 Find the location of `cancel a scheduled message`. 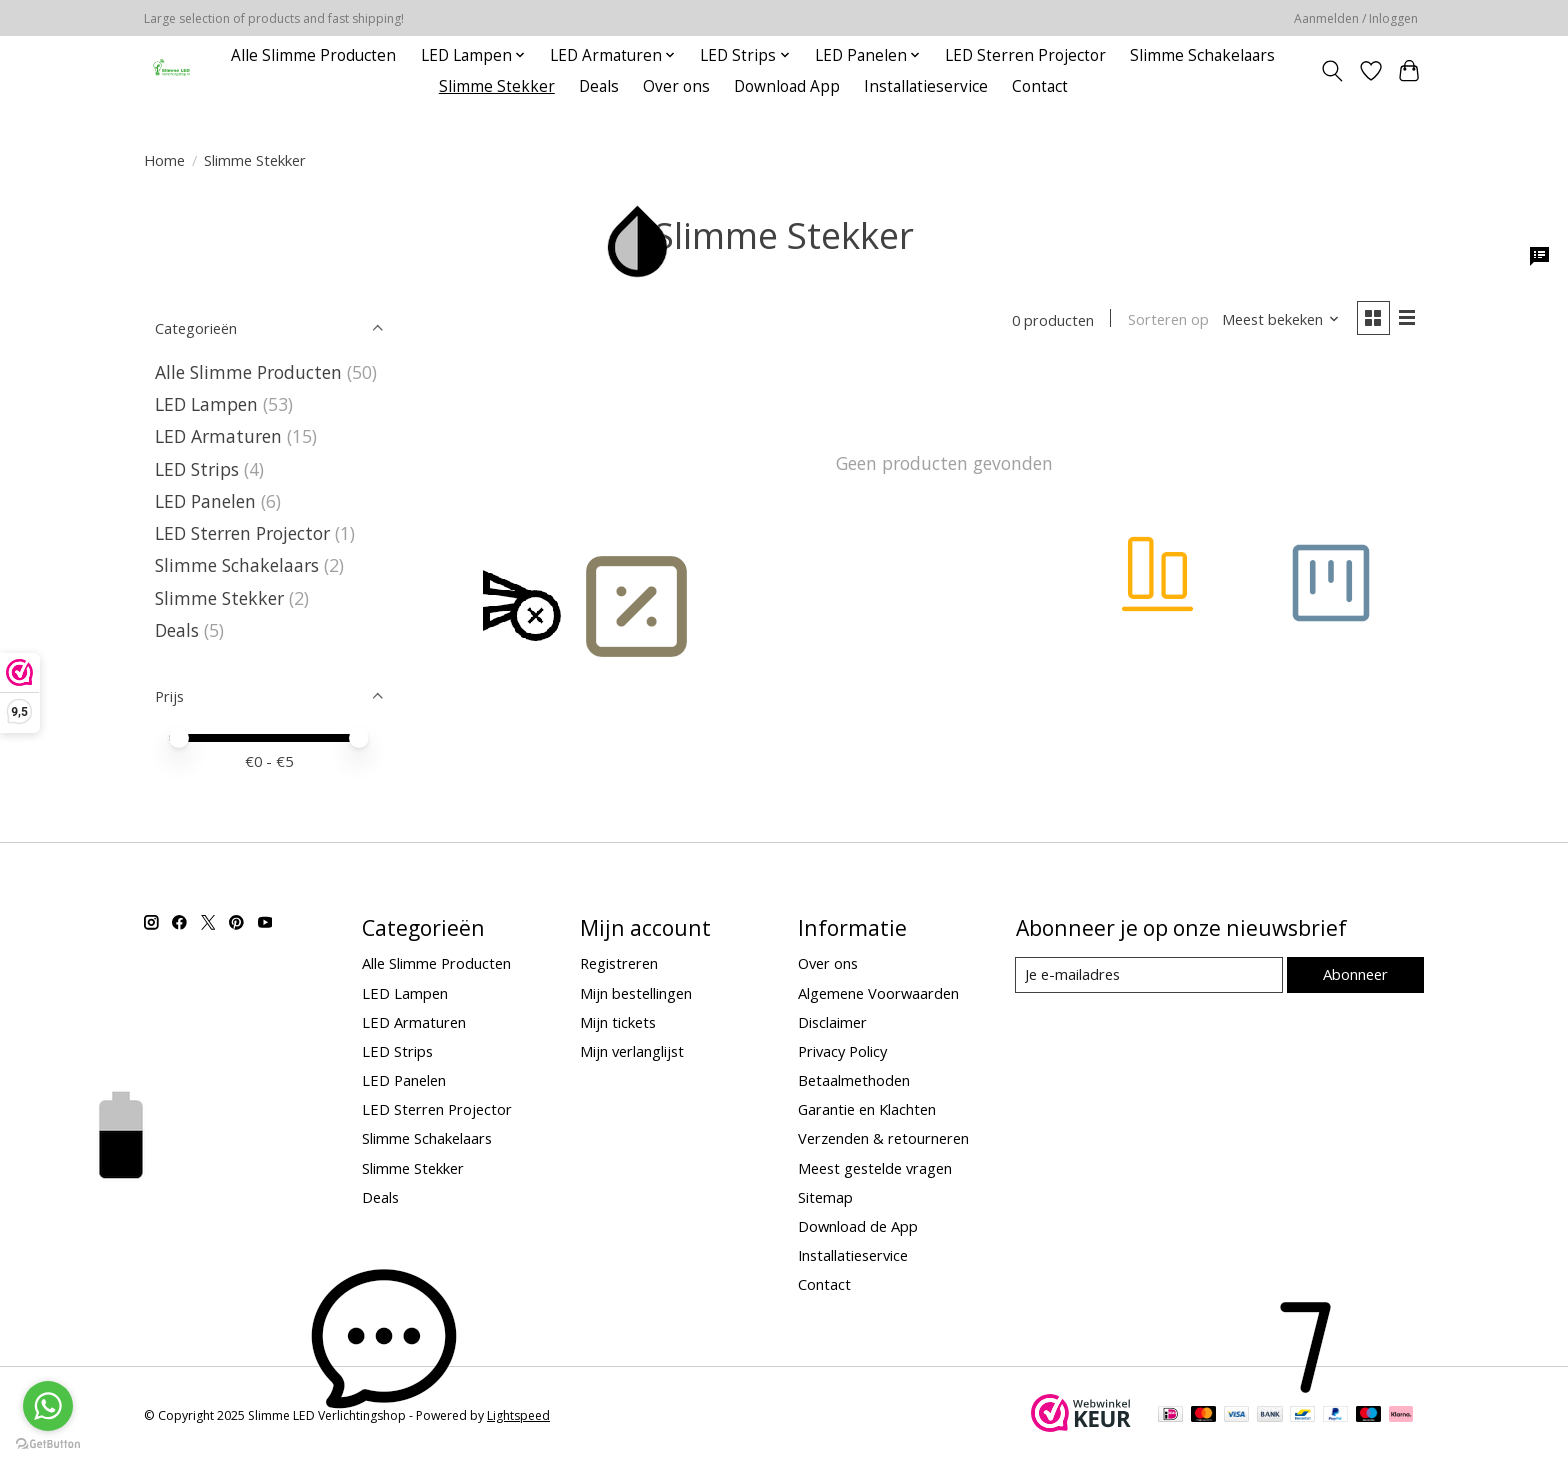

cancel a scheduled message is located at coordinates (520, 600).